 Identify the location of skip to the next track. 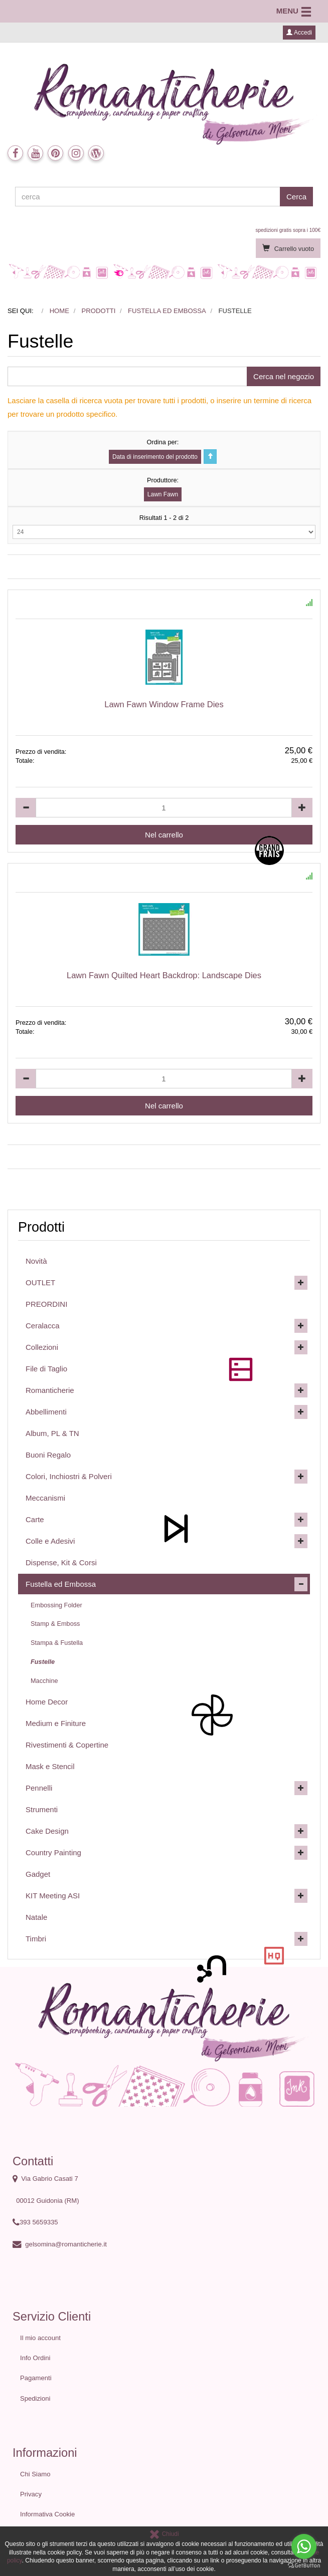
(177, 1529).